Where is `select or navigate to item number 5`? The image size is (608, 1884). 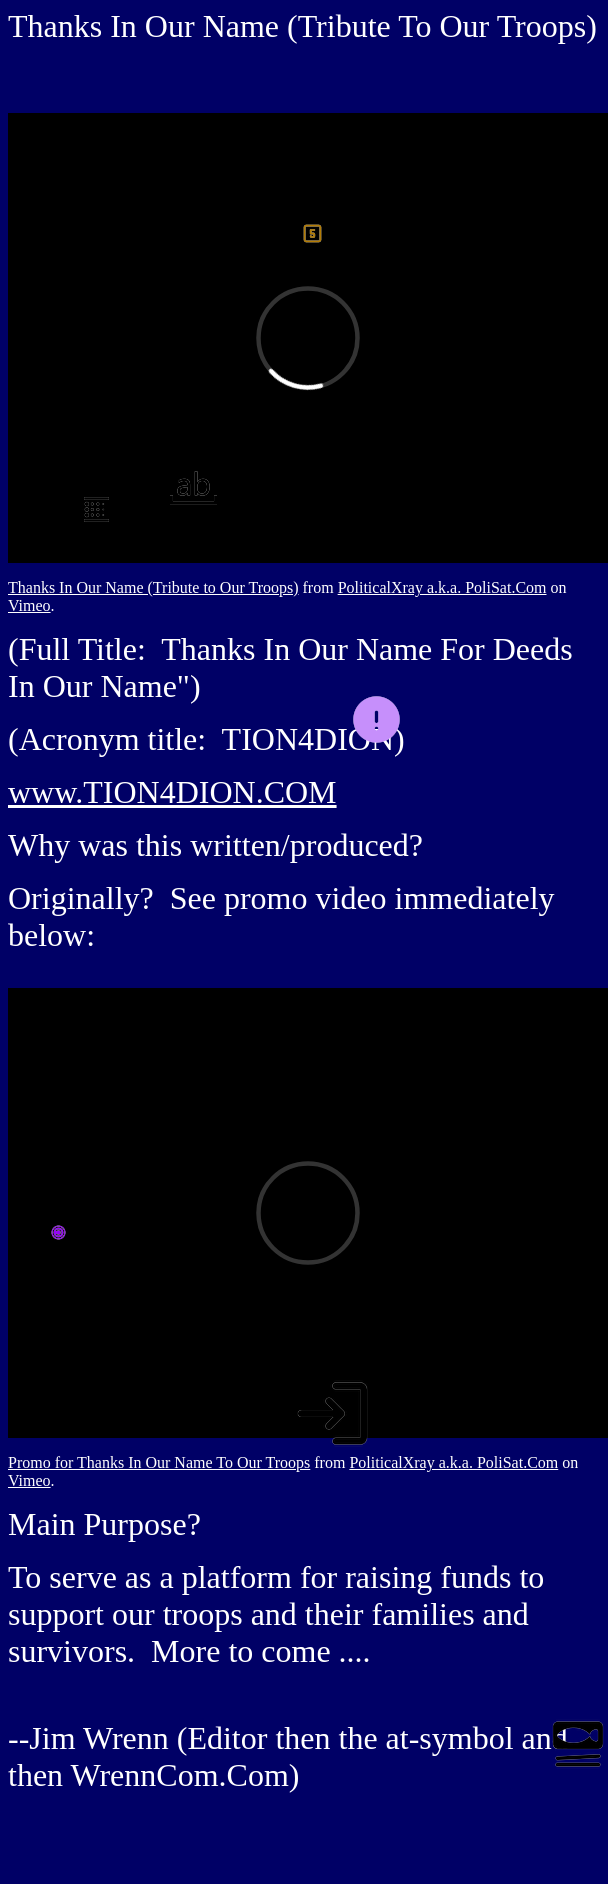 select or navigate to item number 5 is located at coordinates (312, 233).